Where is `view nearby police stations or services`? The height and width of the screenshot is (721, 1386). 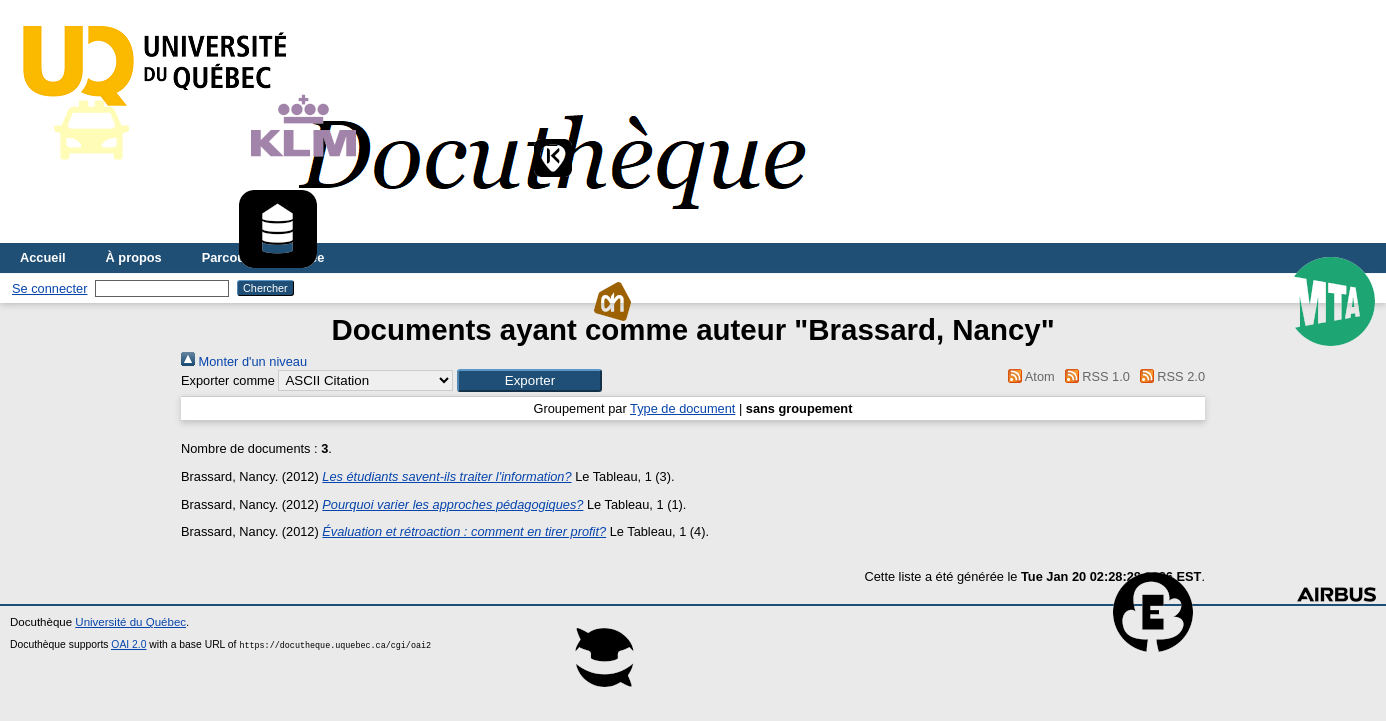 view nearby police stations or services is located at coordinates (91, 128).